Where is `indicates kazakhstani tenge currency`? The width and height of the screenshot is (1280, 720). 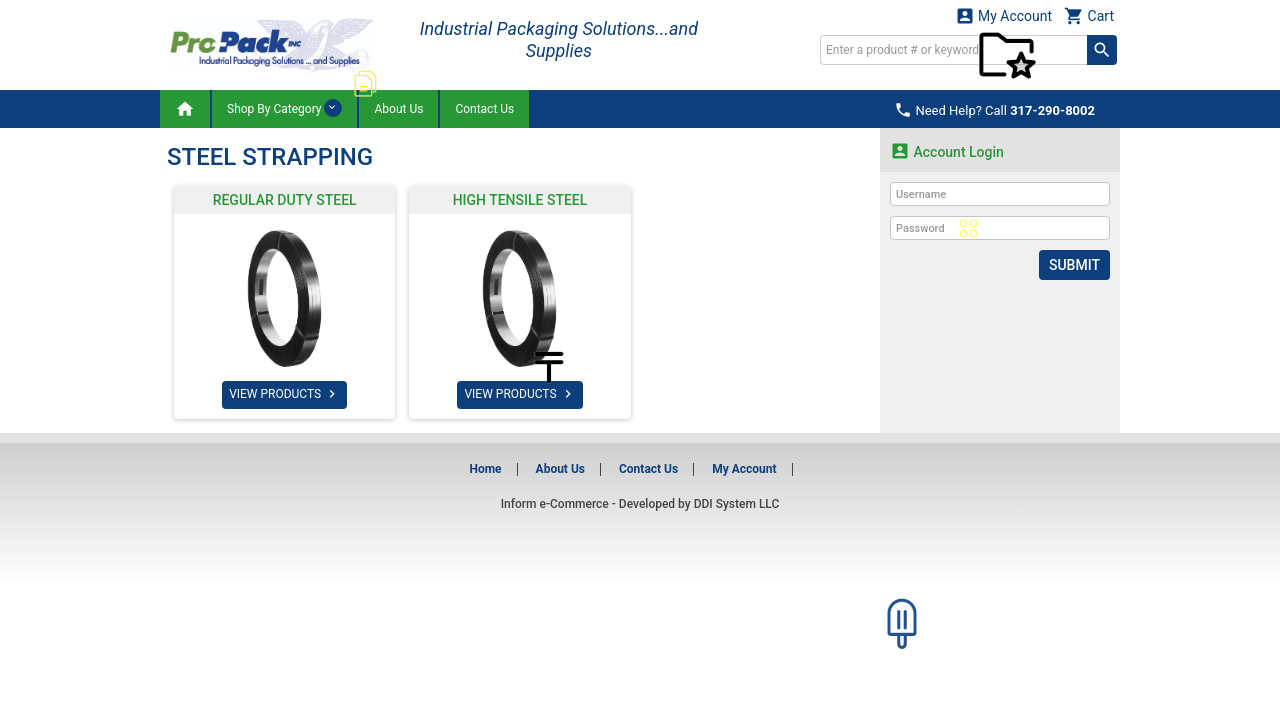
indicates kazakhstani tenge currency is located at coordinates (549, 367).